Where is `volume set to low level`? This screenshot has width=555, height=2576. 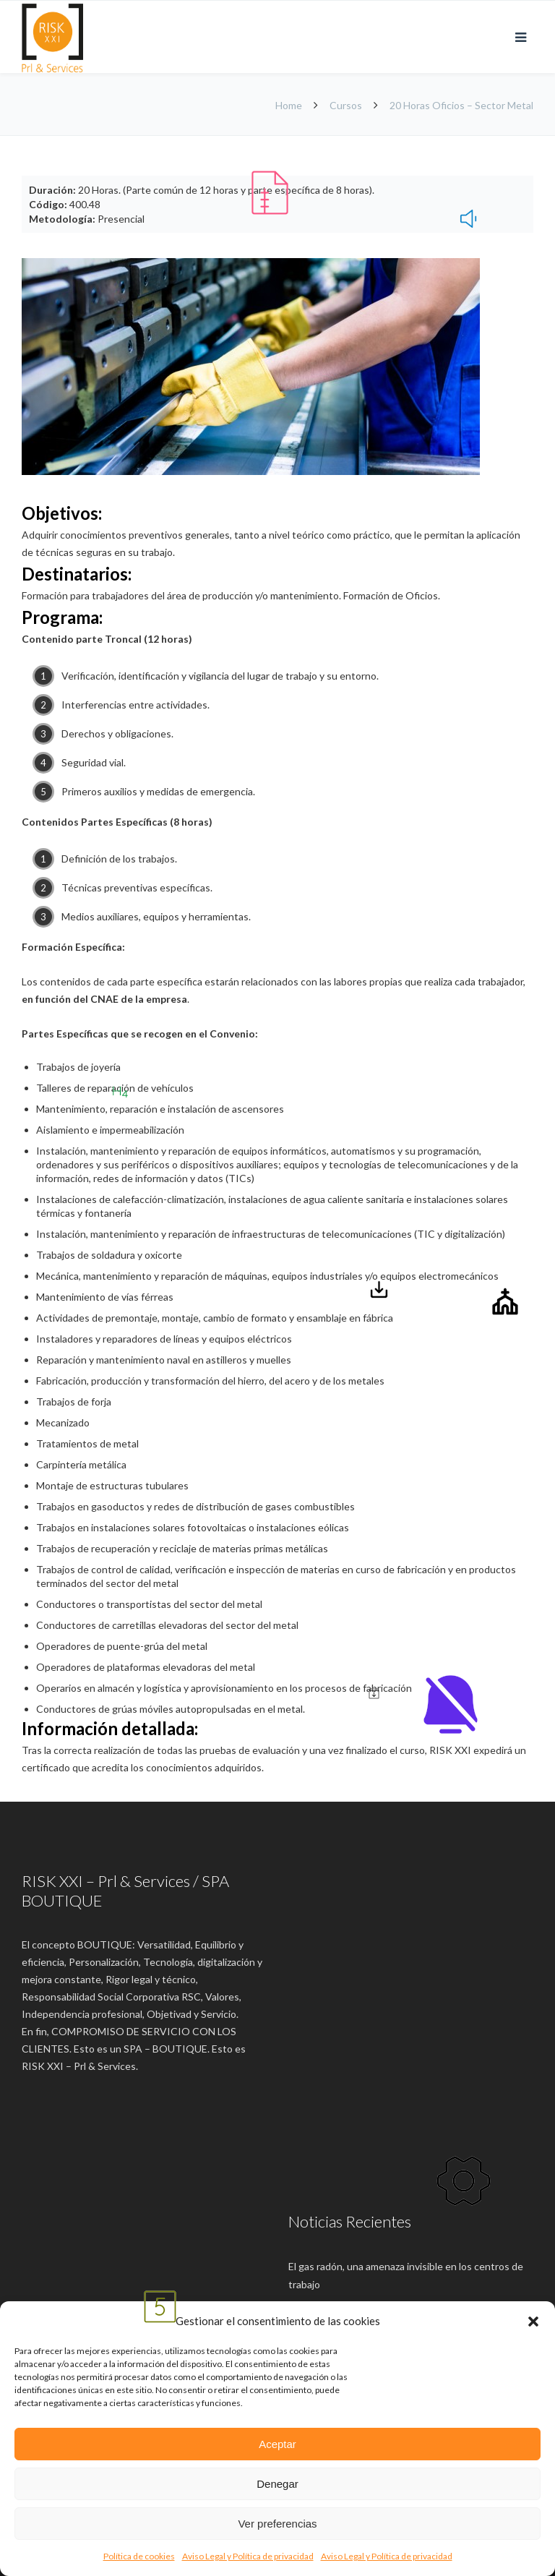
volume set to low level is located at coordinates (469, 218).